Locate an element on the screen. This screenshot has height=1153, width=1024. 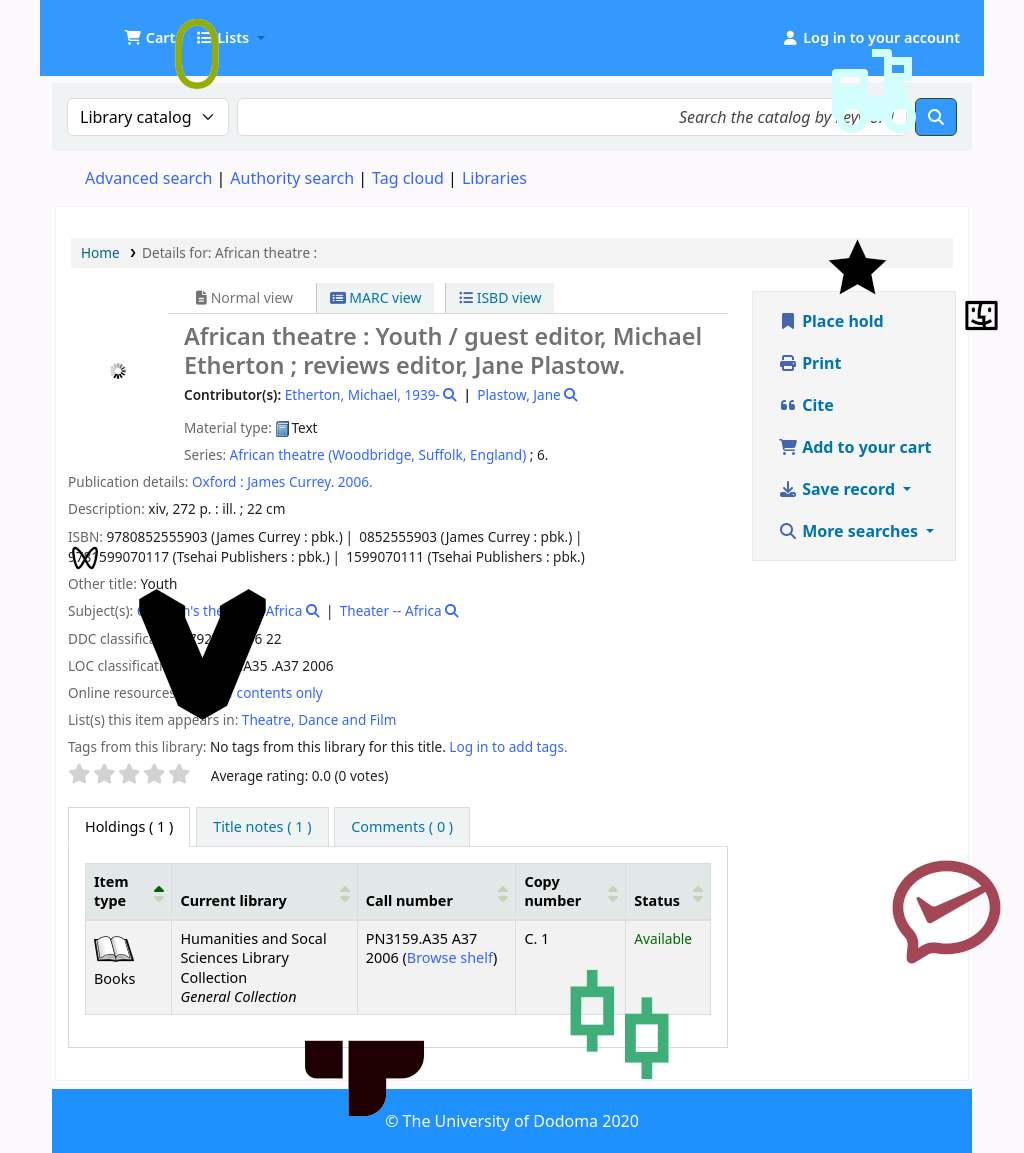
indicates zero items or empty count is located at coordinates (197, 54).